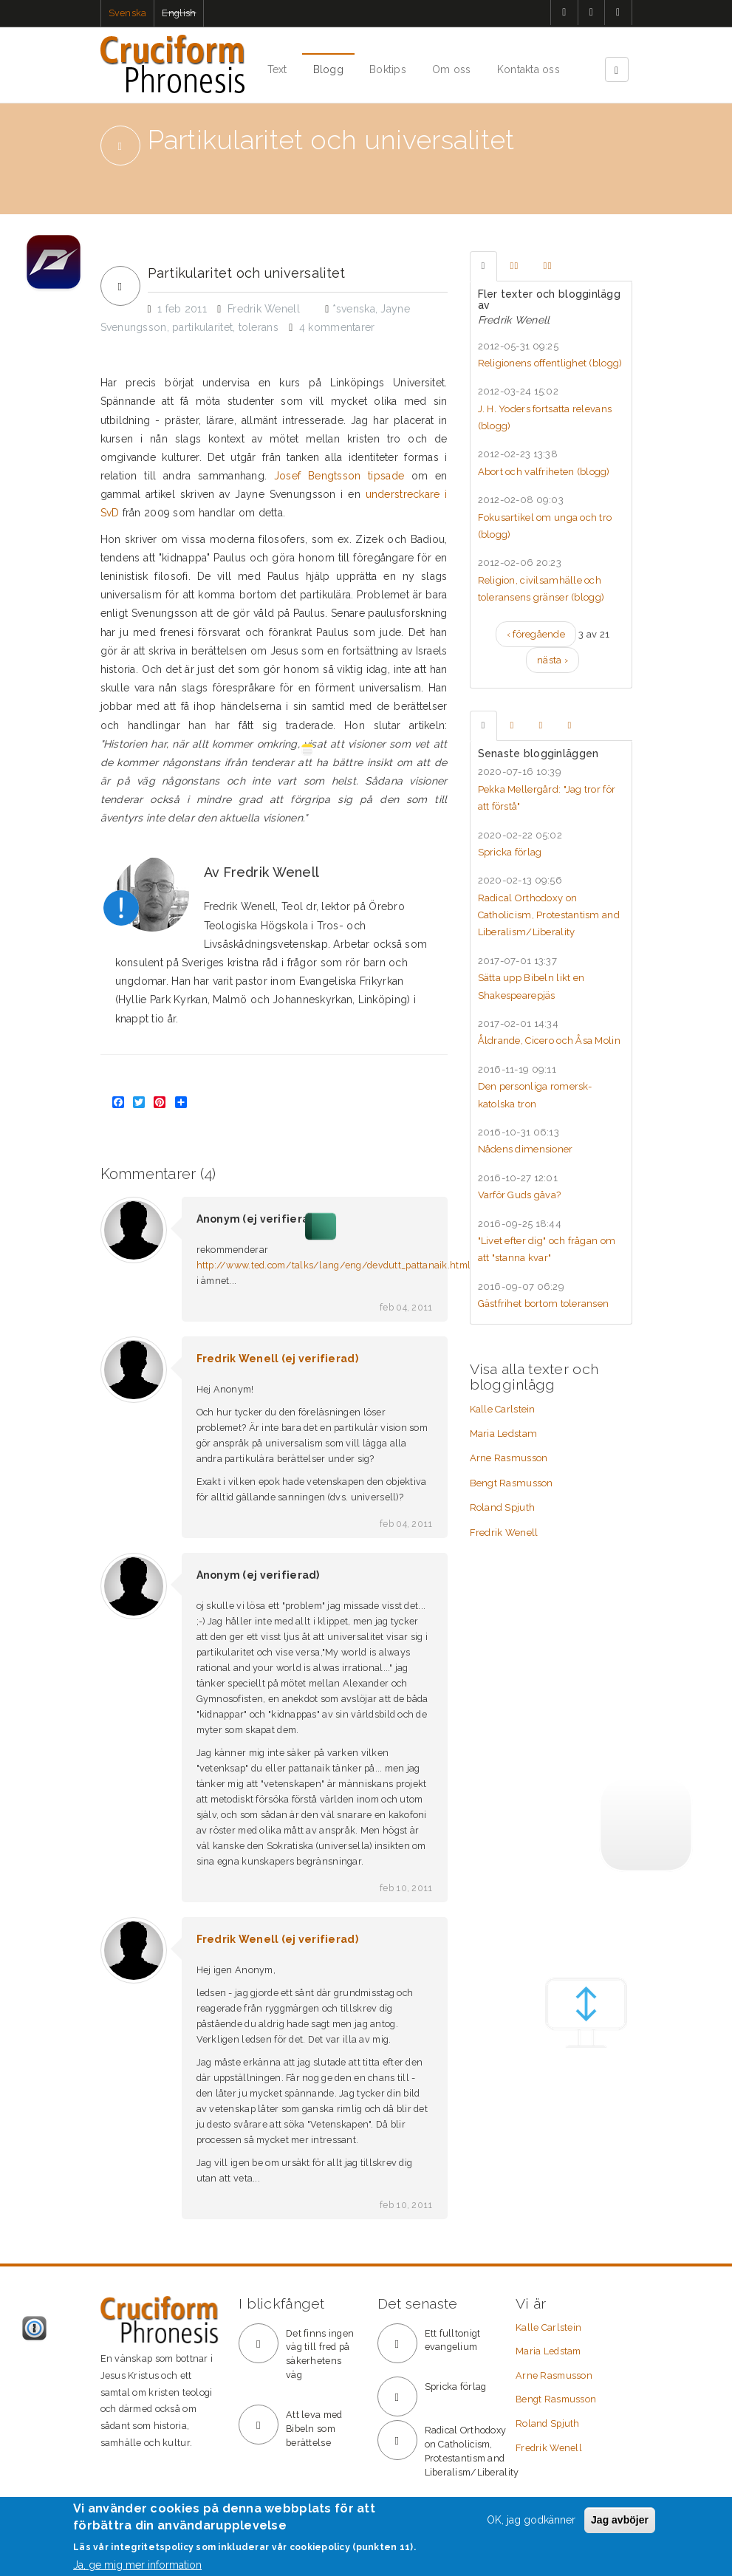  Describe the element at coordinates (307, 750) in the screenshot. I see `open tomboy notes app` at that location.